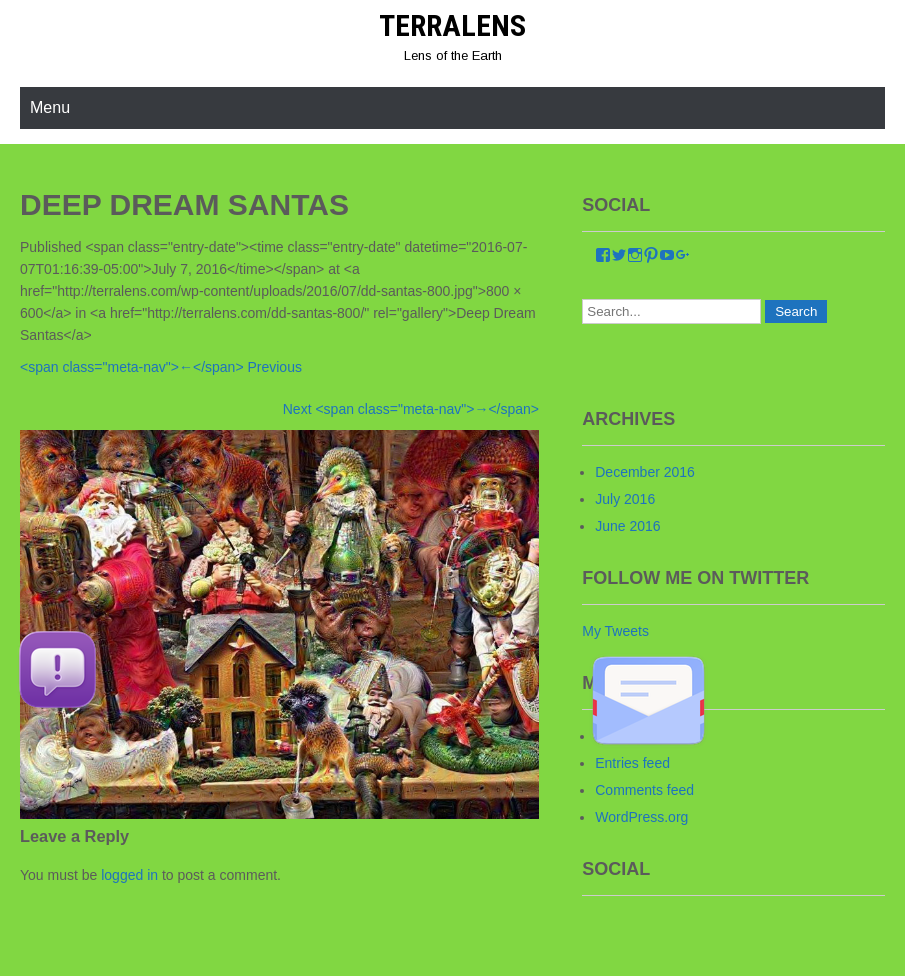 This screenshot has width=905, height=976. What do you see at coordinates (648, 700) in the screenshot?
I see `open the mail application` at bounding box center [648, 700].